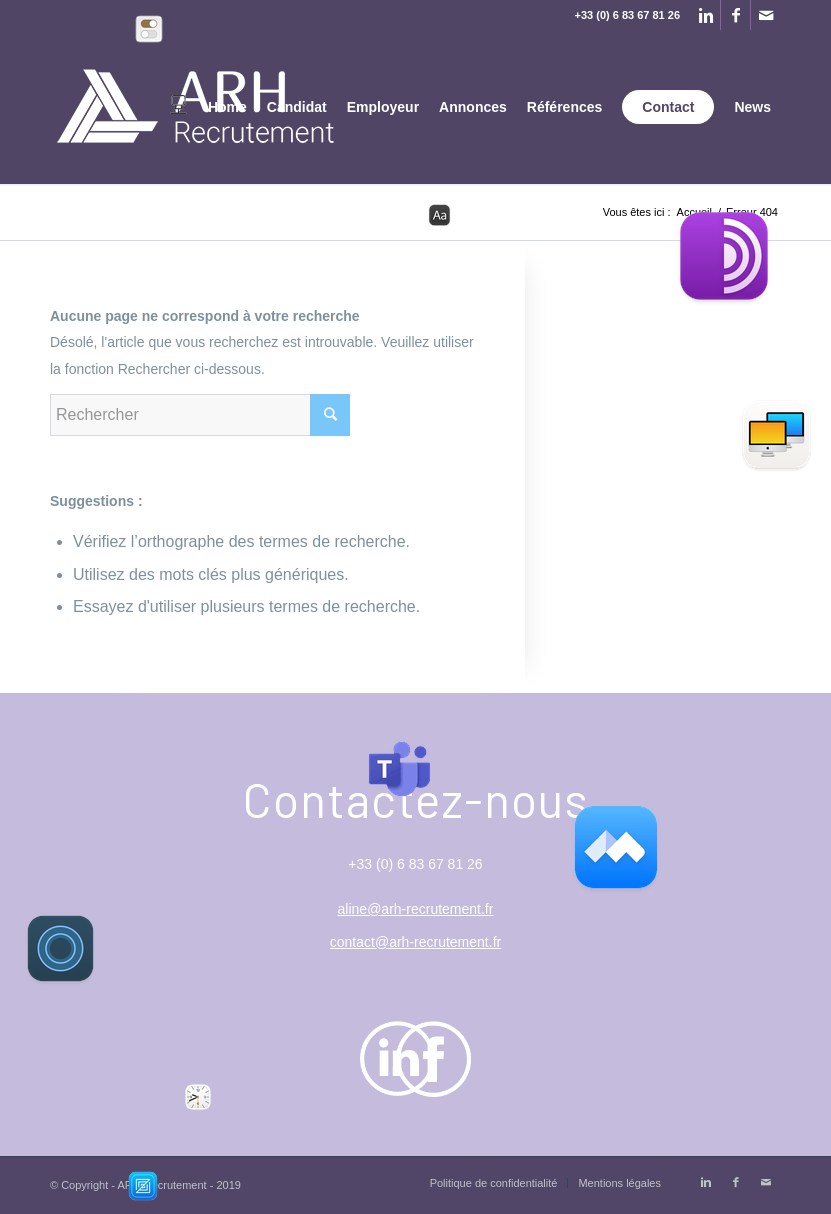 The width and height of the screenshot is (831, 1214). What do you see at coordinates (439, 215) in the screenshot?
I see `access font and typography settings` at bounding box center [439, 215].